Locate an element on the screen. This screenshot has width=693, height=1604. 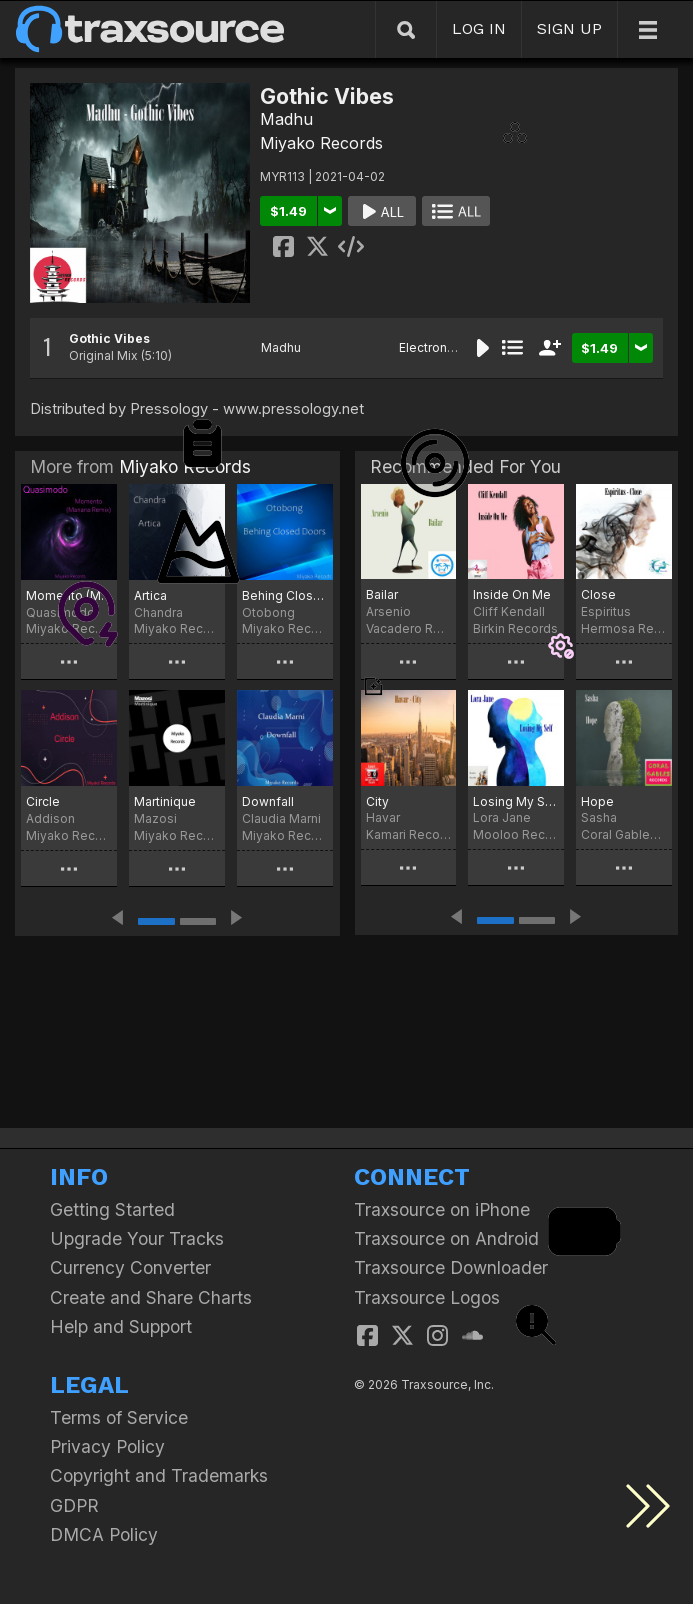
skip forward or advance to next item is located at coordinates (646, 1506).